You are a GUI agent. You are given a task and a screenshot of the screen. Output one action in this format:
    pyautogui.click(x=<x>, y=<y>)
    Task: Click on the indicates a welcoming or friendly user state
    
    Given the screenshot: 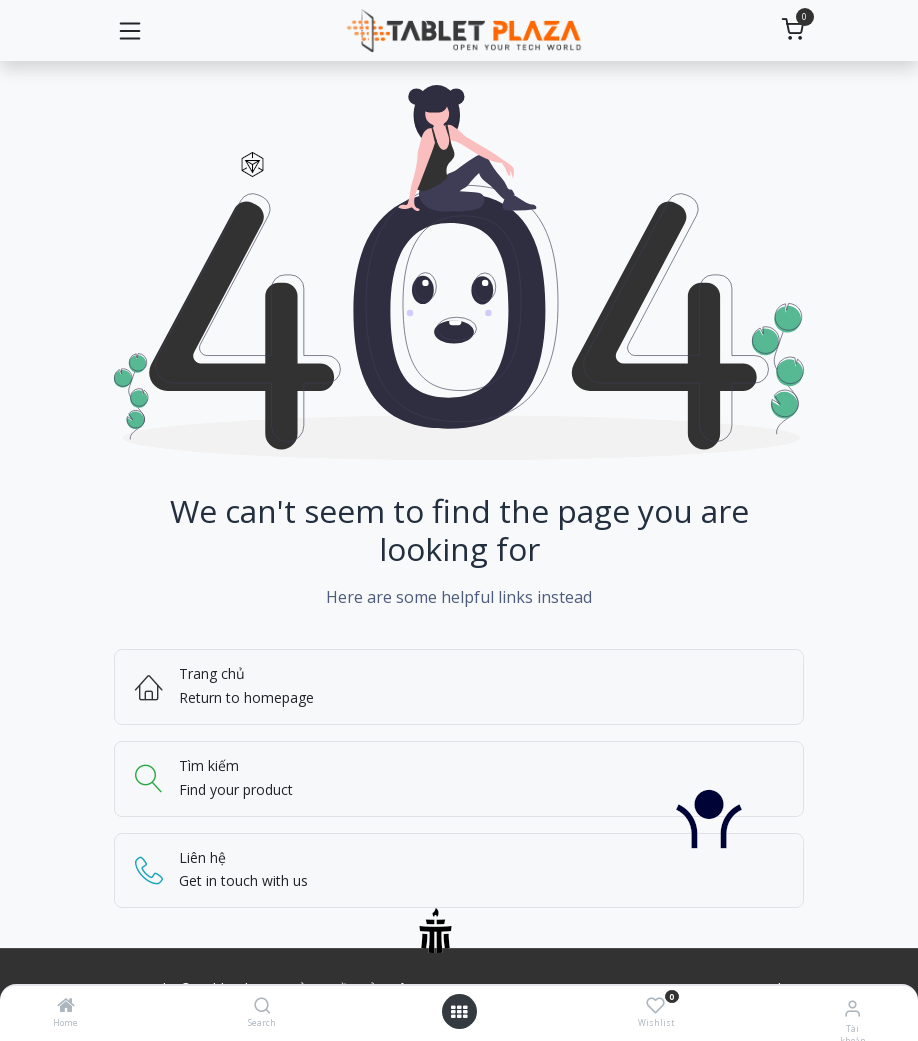 What is the action you would take?
    pyautogui.click(x=709, y=819)
    